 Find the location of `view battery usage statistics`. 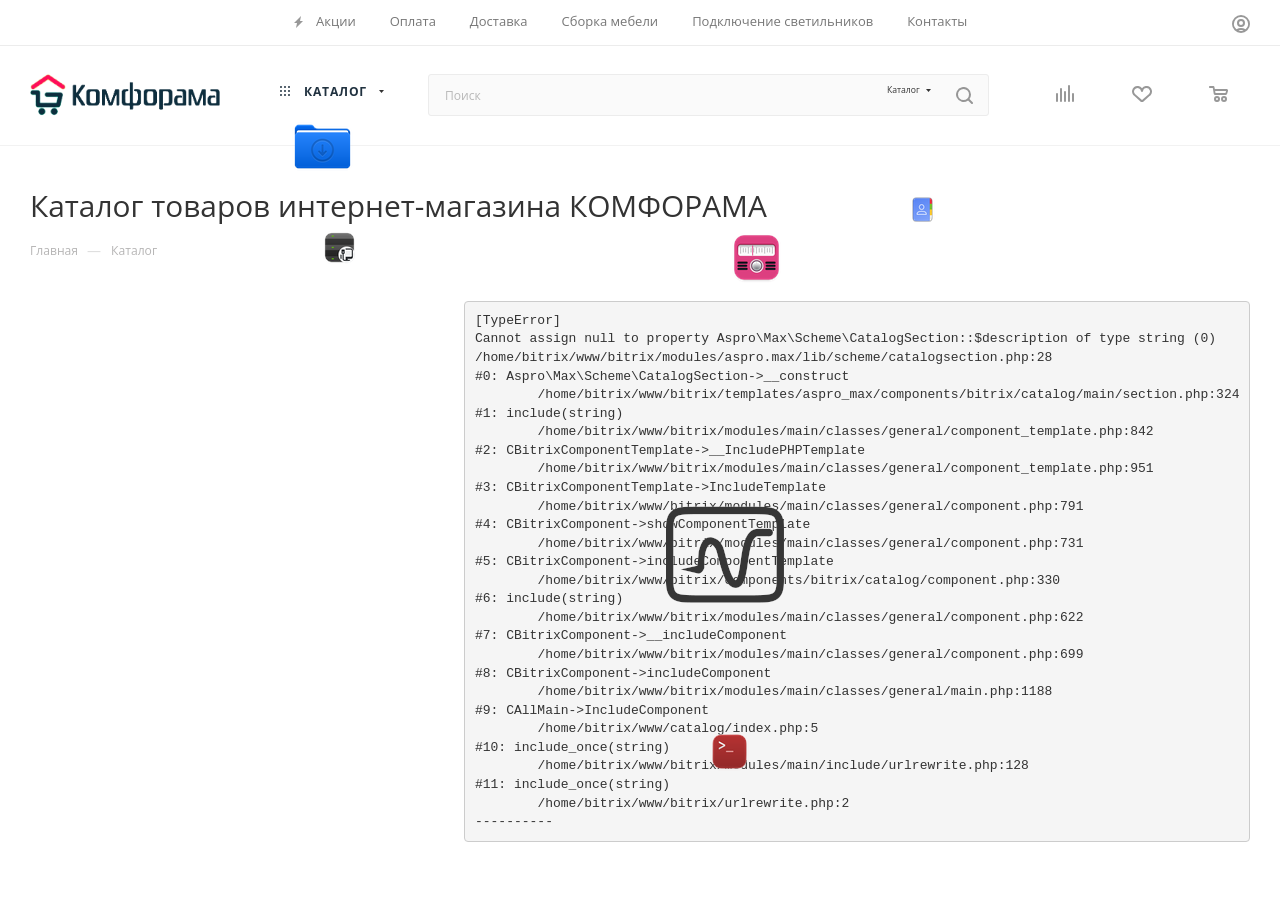

view battery usage statistics is located at coordinates (725, 551).